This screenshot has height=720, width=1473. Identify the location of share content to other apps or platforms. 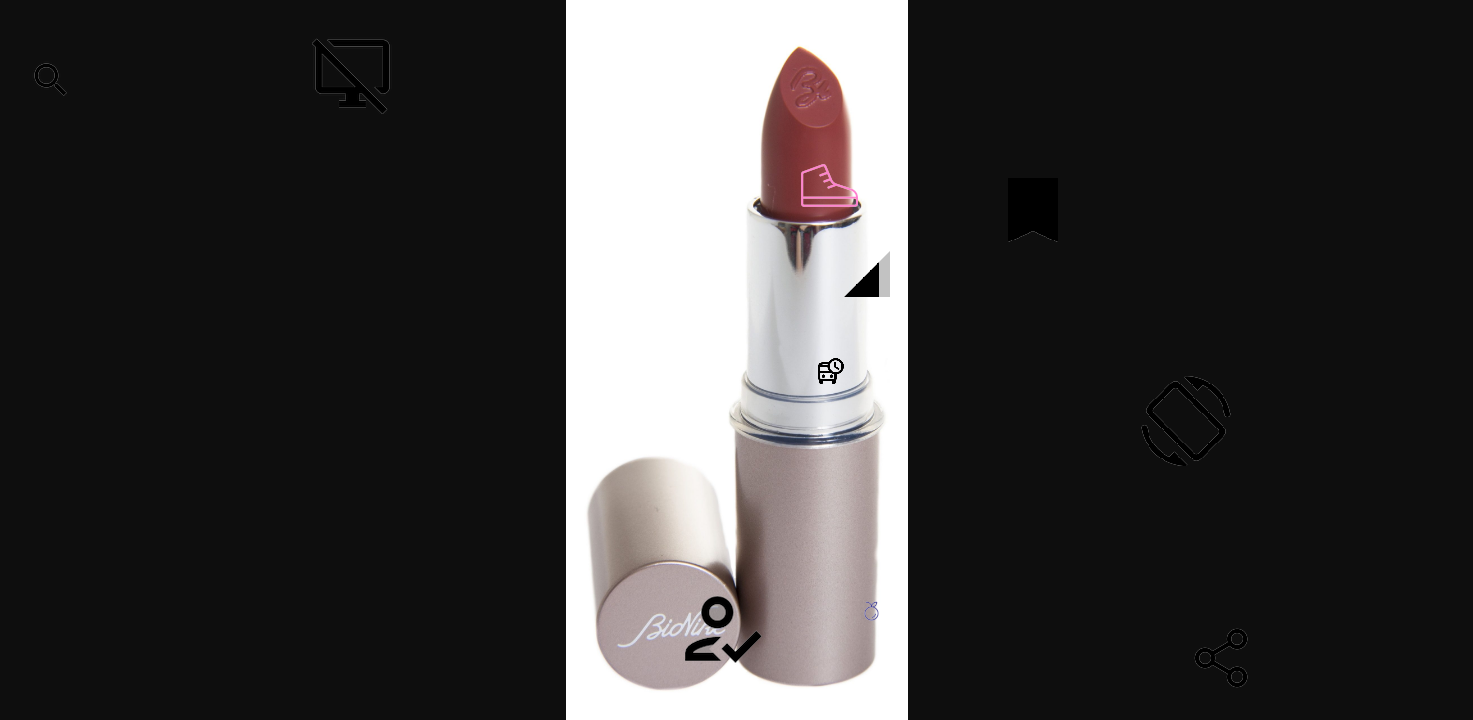
(1224, 658).